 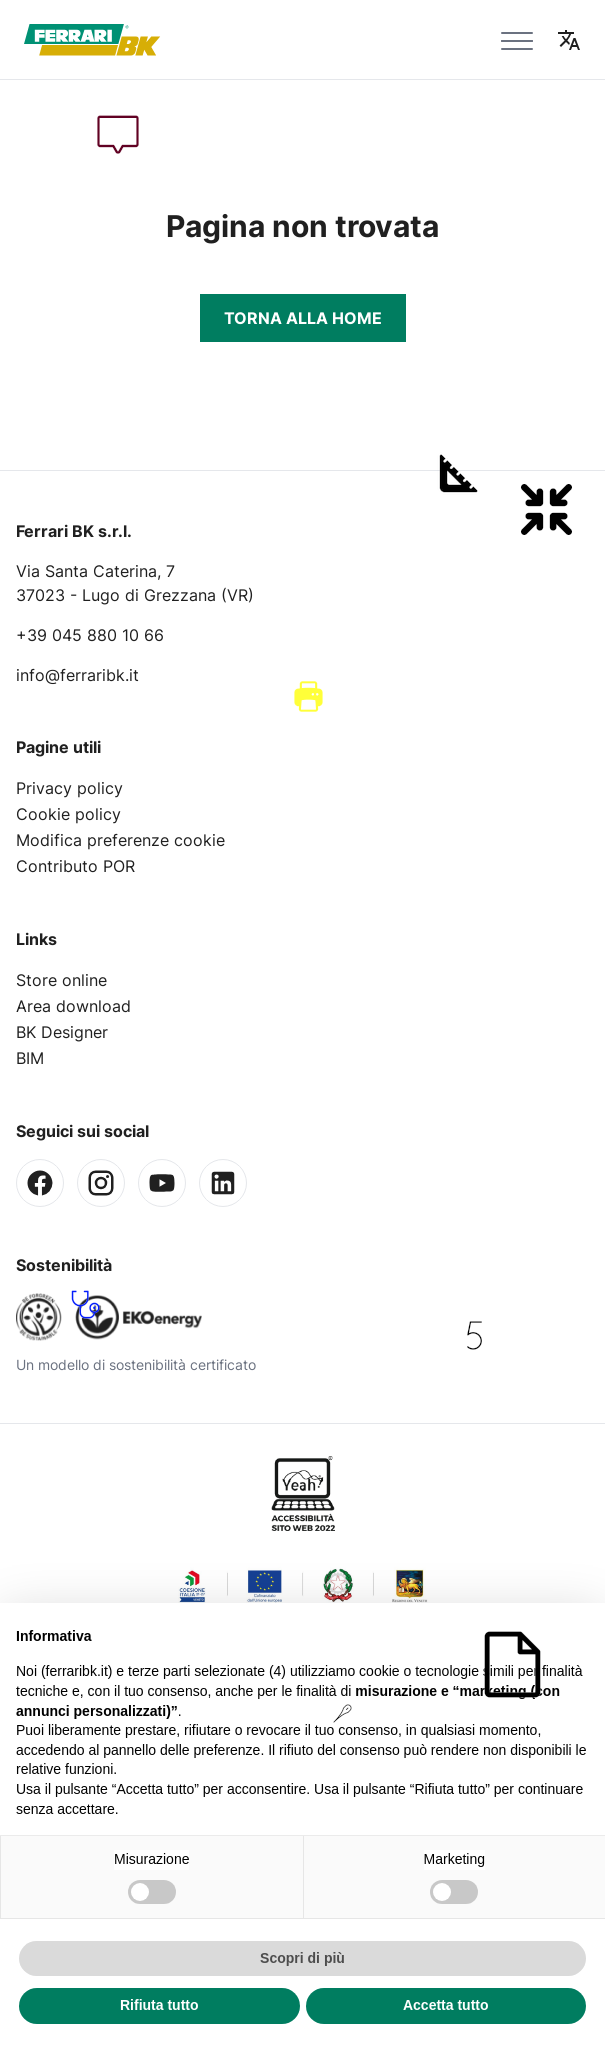 What do you see at coordinates (459, 472) in the screenshot?
I see `measure area or square footage` at bounding box center [459, 472].